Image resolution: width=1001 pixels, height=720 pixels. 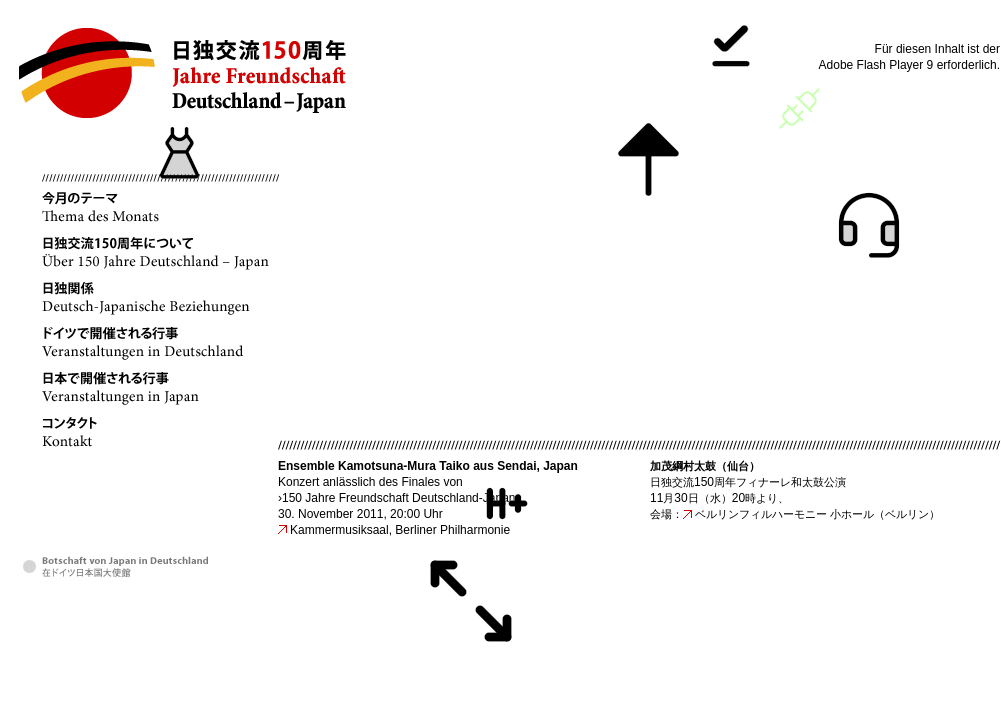 What do you see at coordinates (648, 159) in the screenshot?
I see `scroll to top of page` at bounding box center [648, 159].